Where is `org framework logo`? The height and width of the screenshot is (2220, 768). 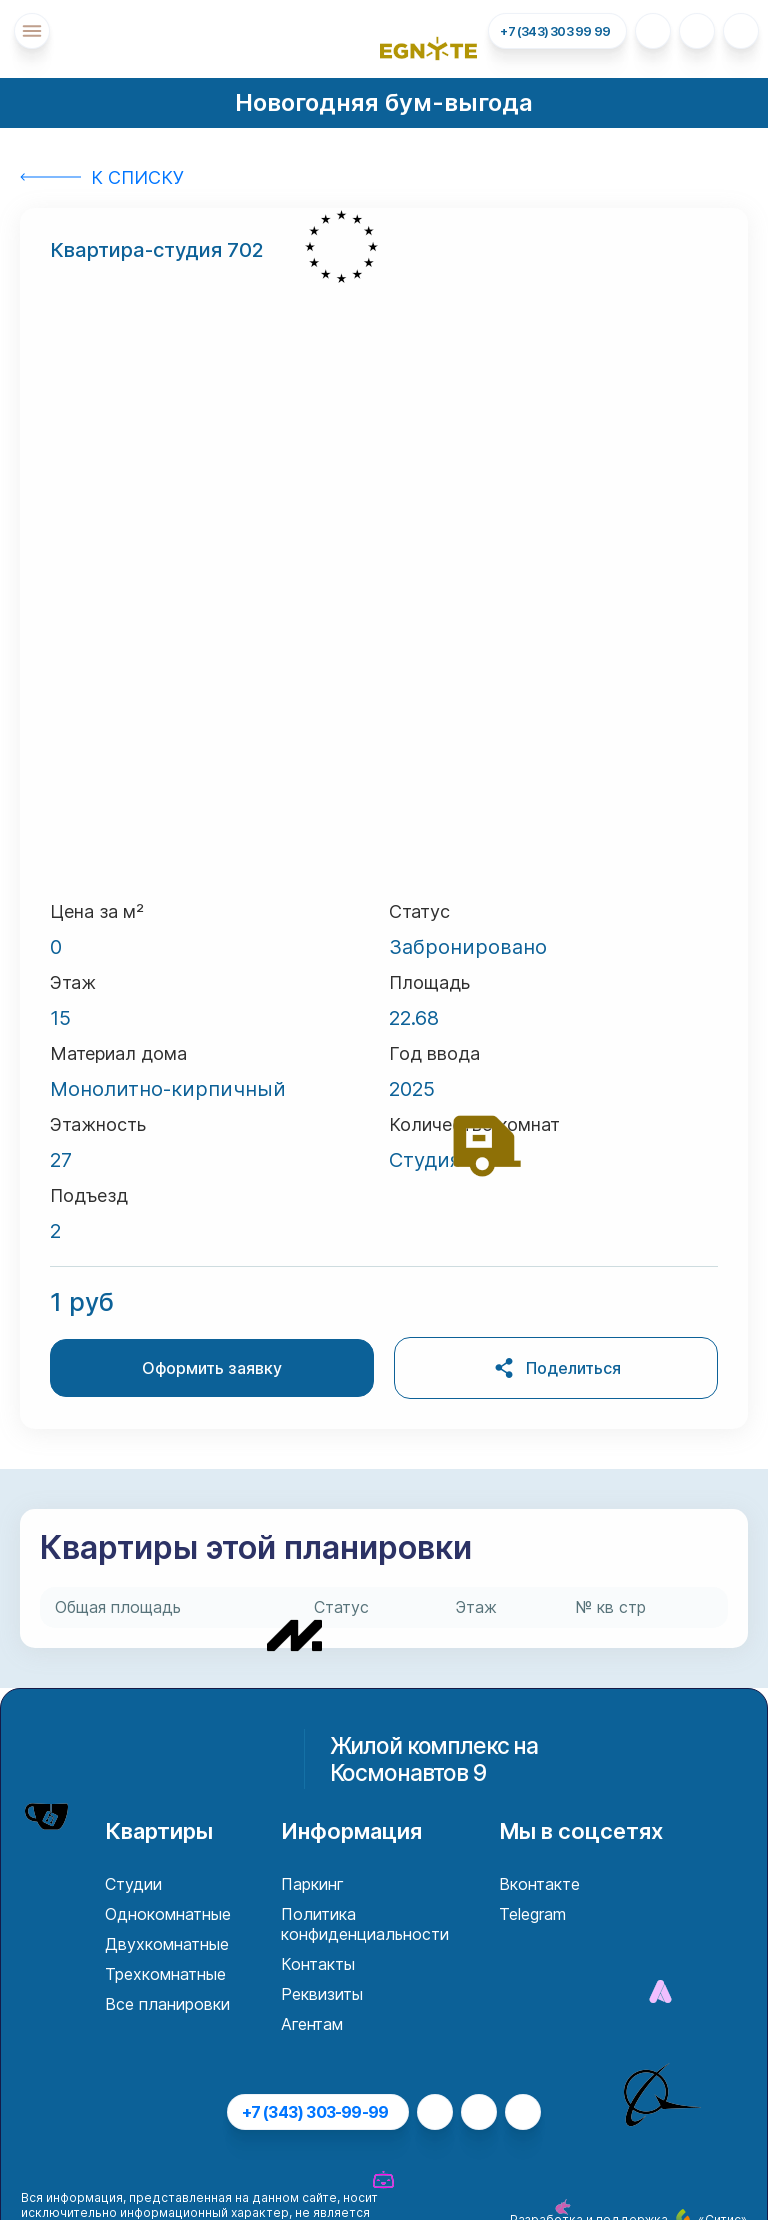
org framework logo is located at coordinates (563, 2207).